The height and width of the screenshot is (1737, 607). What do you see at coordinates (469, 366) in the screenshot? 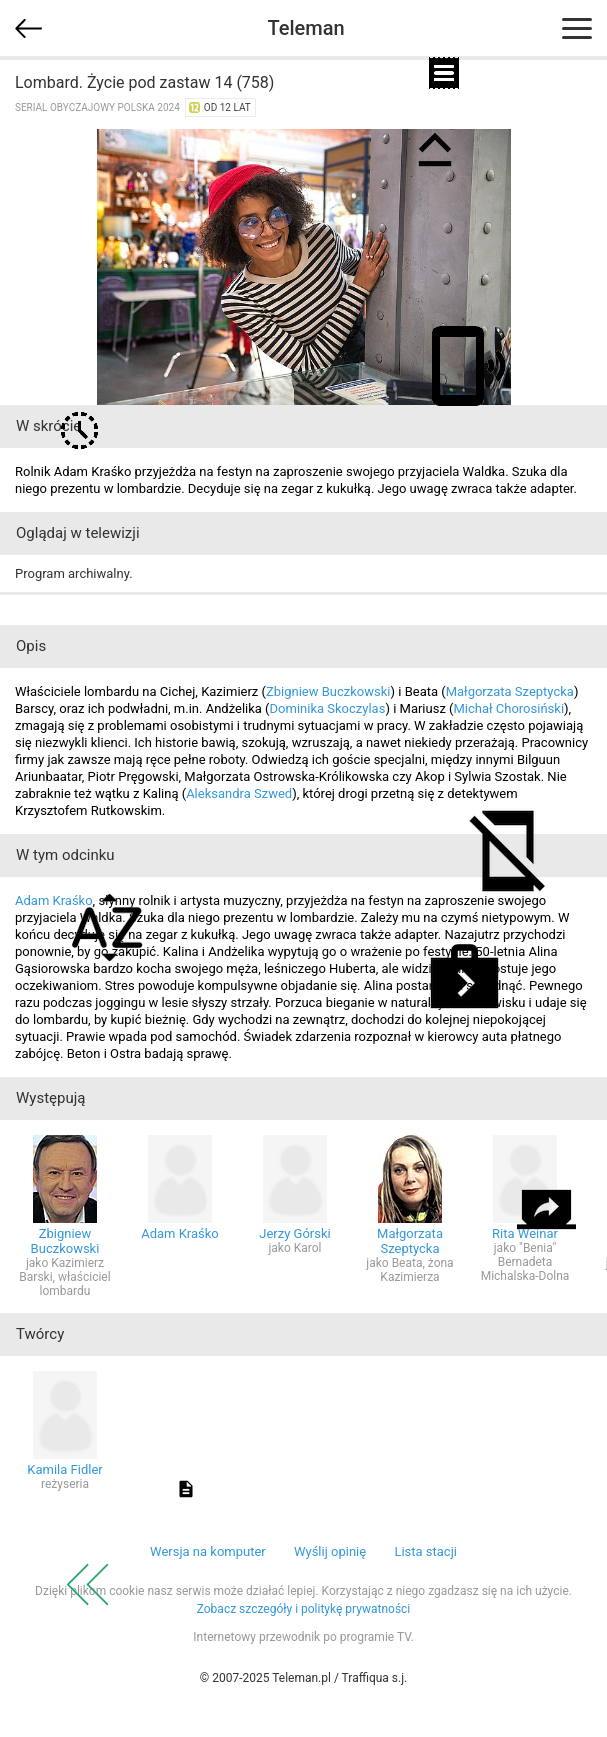
I see `incoming call or notification on mobile device` at bounding box center [469, 366].